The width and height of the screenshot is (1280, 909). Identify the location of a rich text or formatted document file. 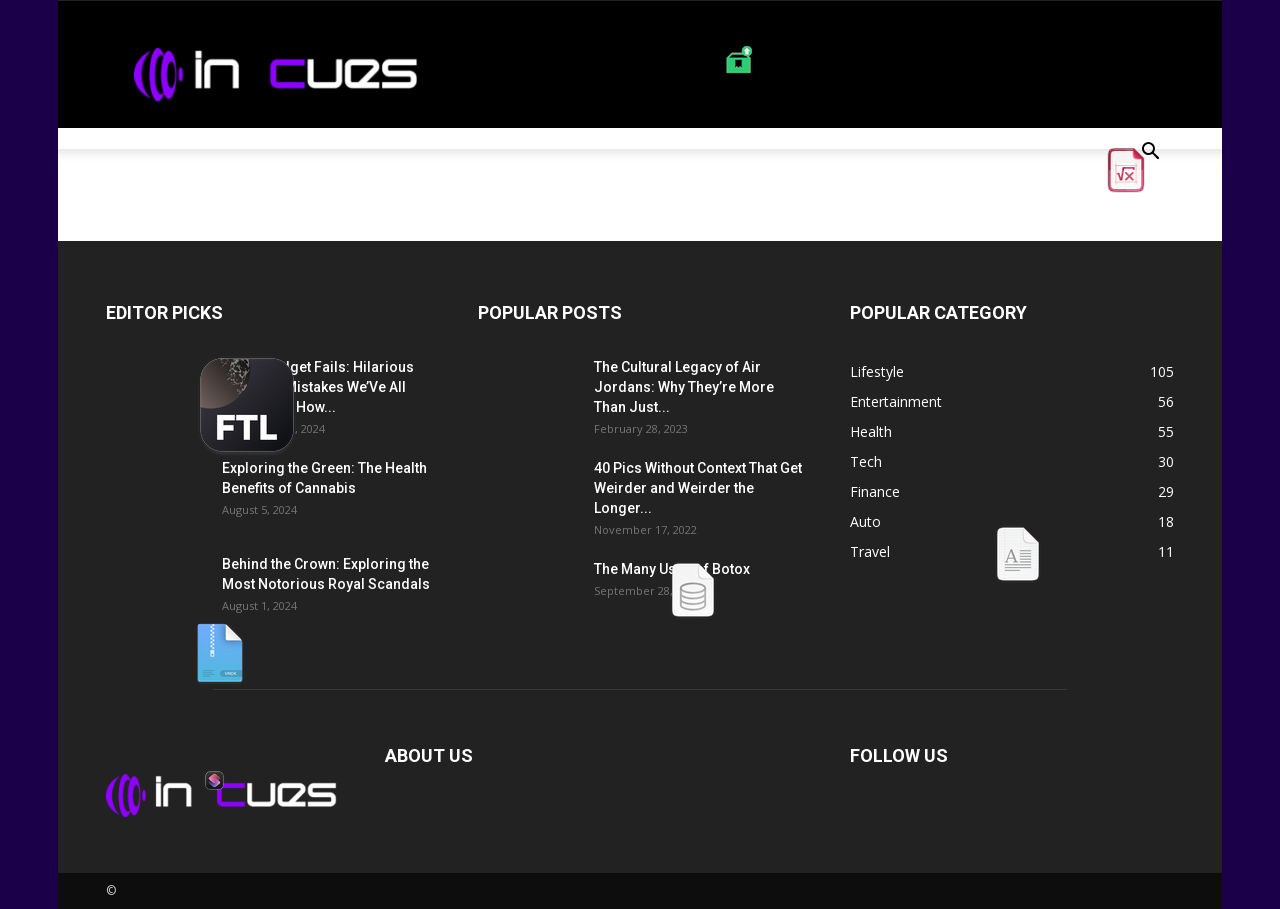
(1018, 554).